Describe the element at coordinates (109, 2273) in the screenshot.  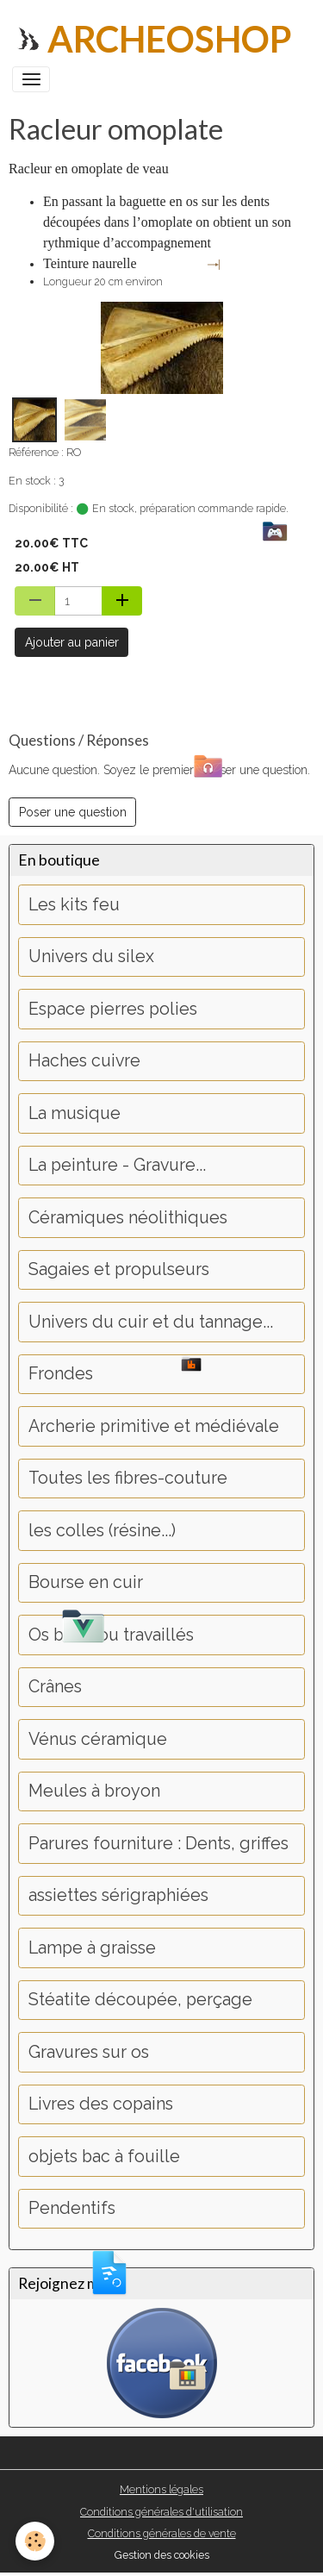
I see `a sketchbook or sketch file associated with wine/windows compatibility layer` at that location.